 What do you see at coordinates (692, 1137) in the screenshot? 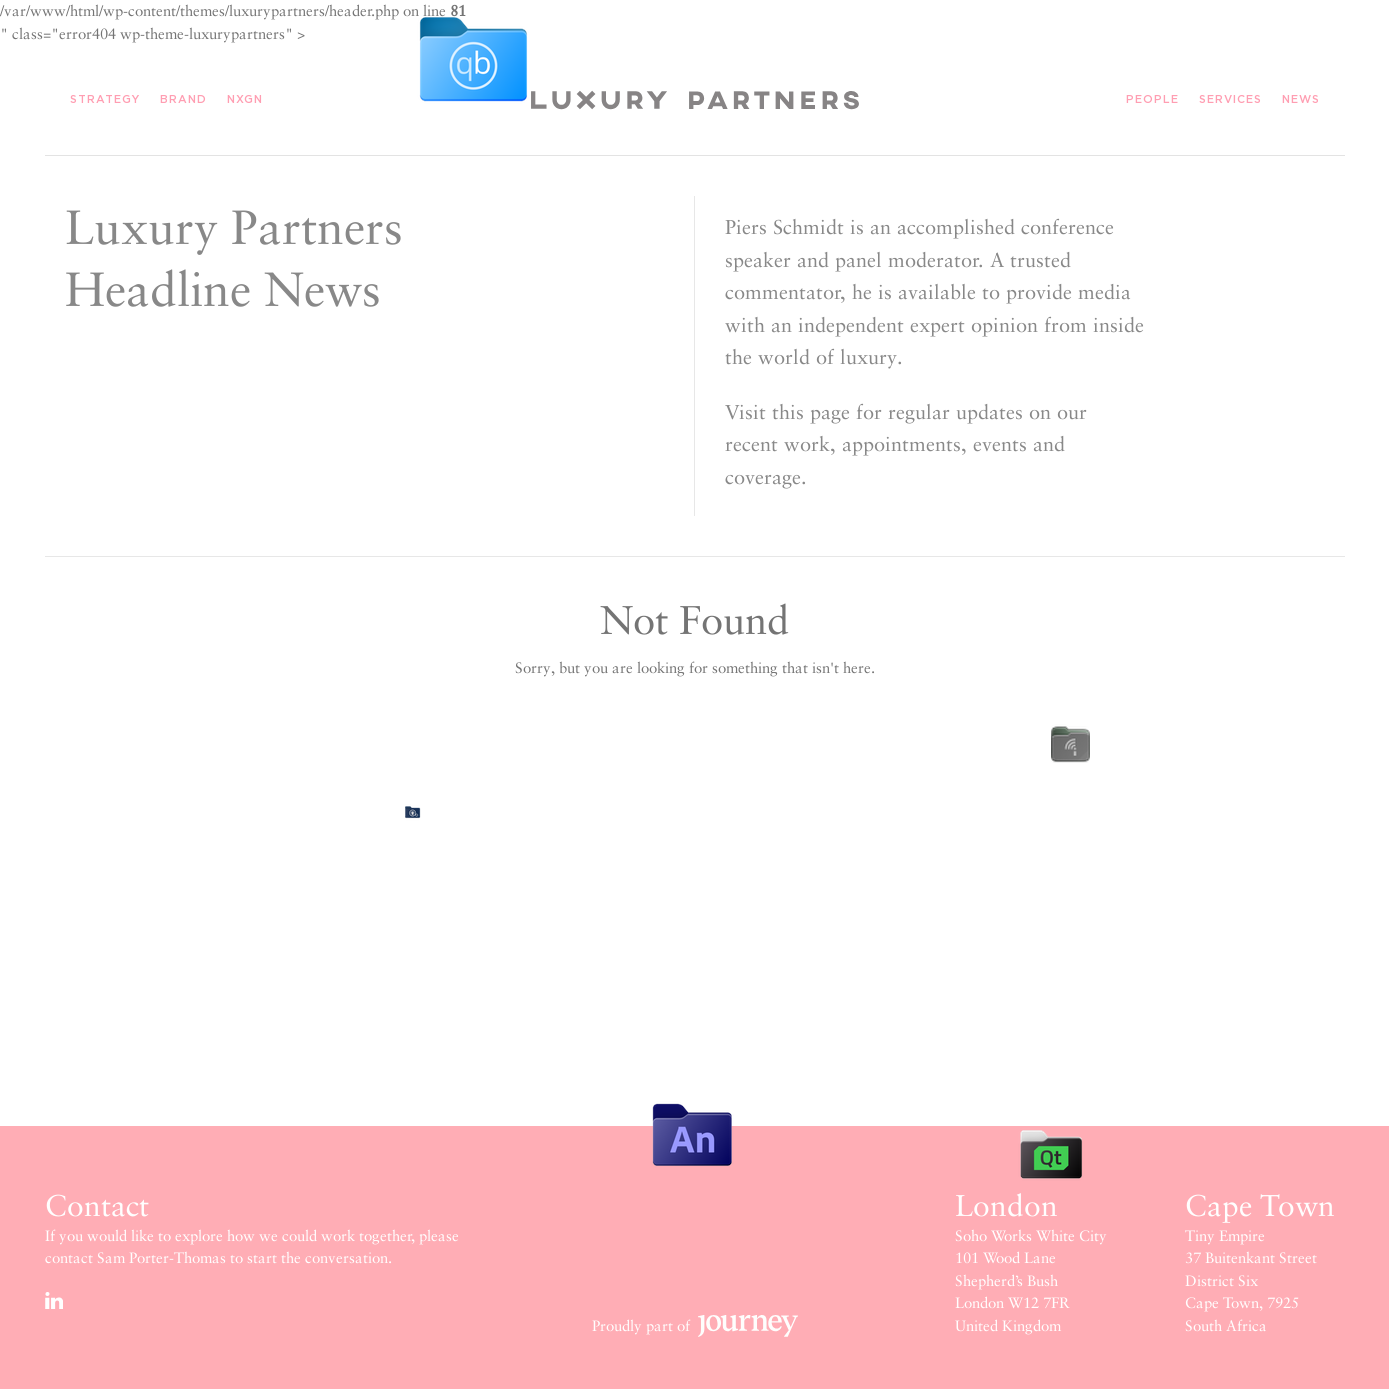
I see `open adobe animate project files folder` at bounding box center [692, 1137].